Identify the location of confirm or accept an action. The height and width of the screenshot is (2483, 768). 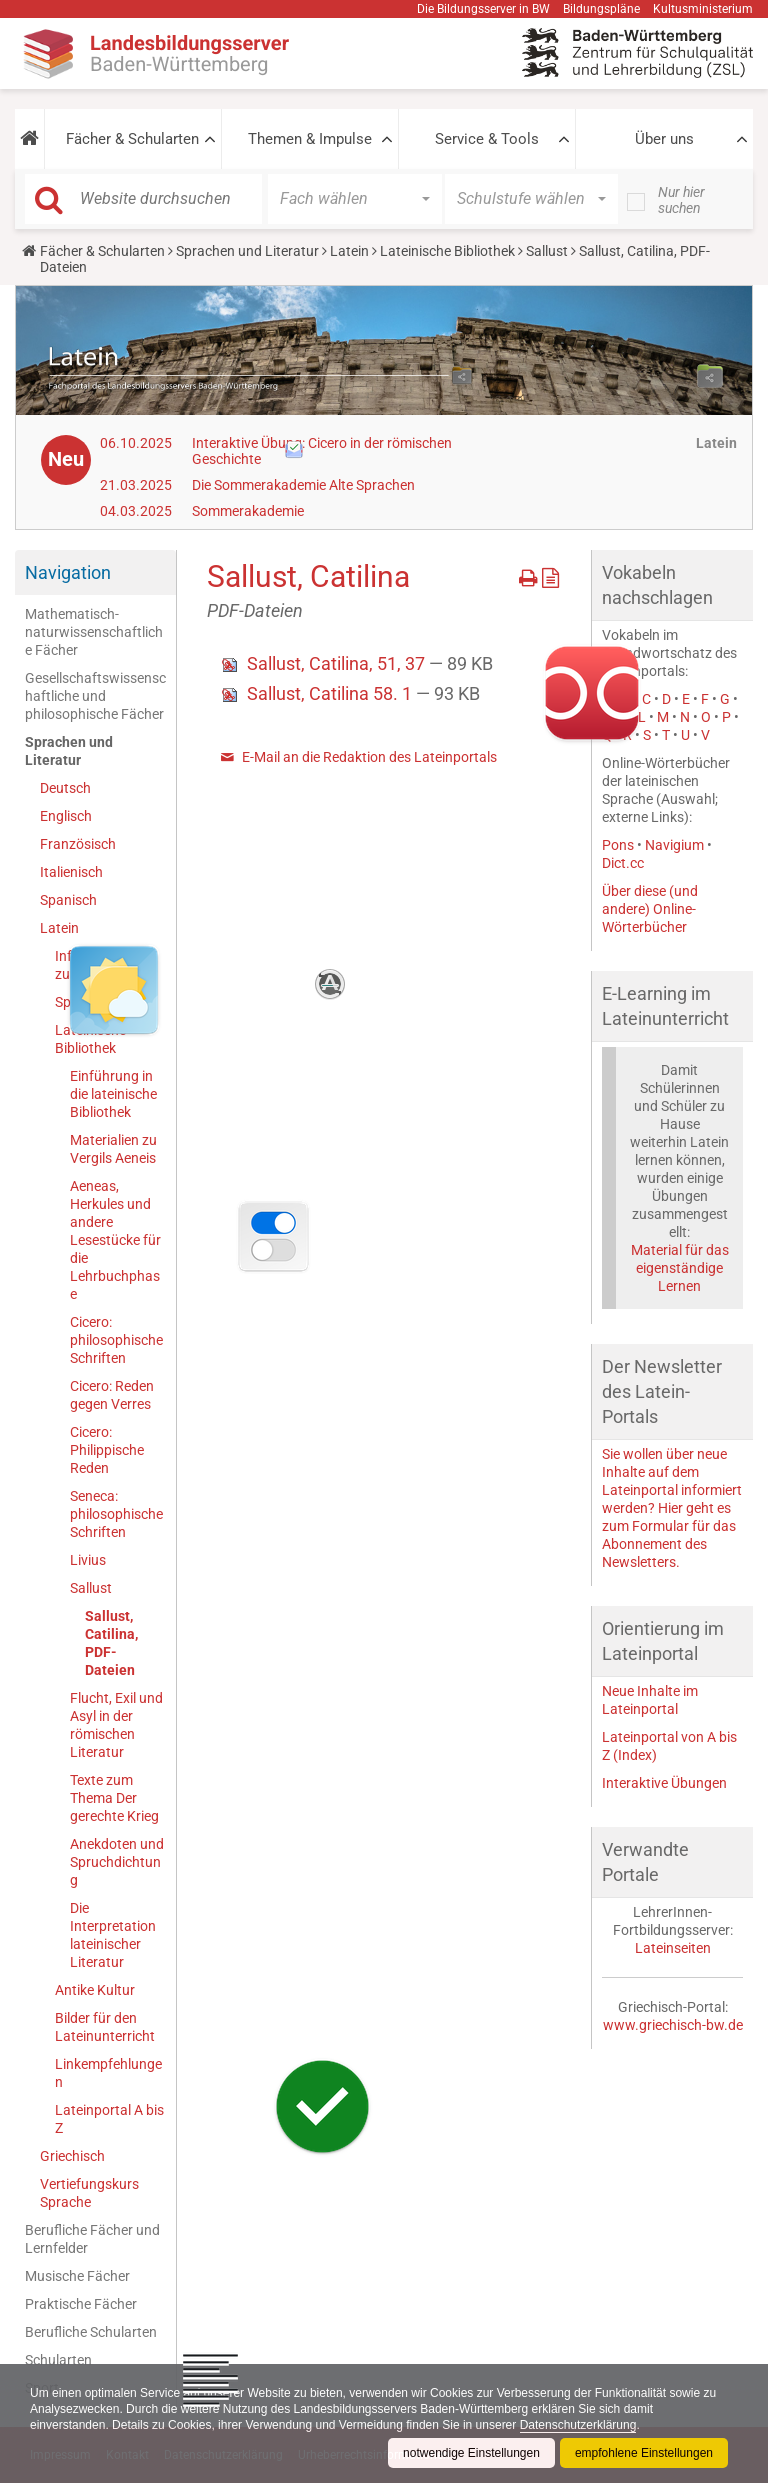
(322, 2106).